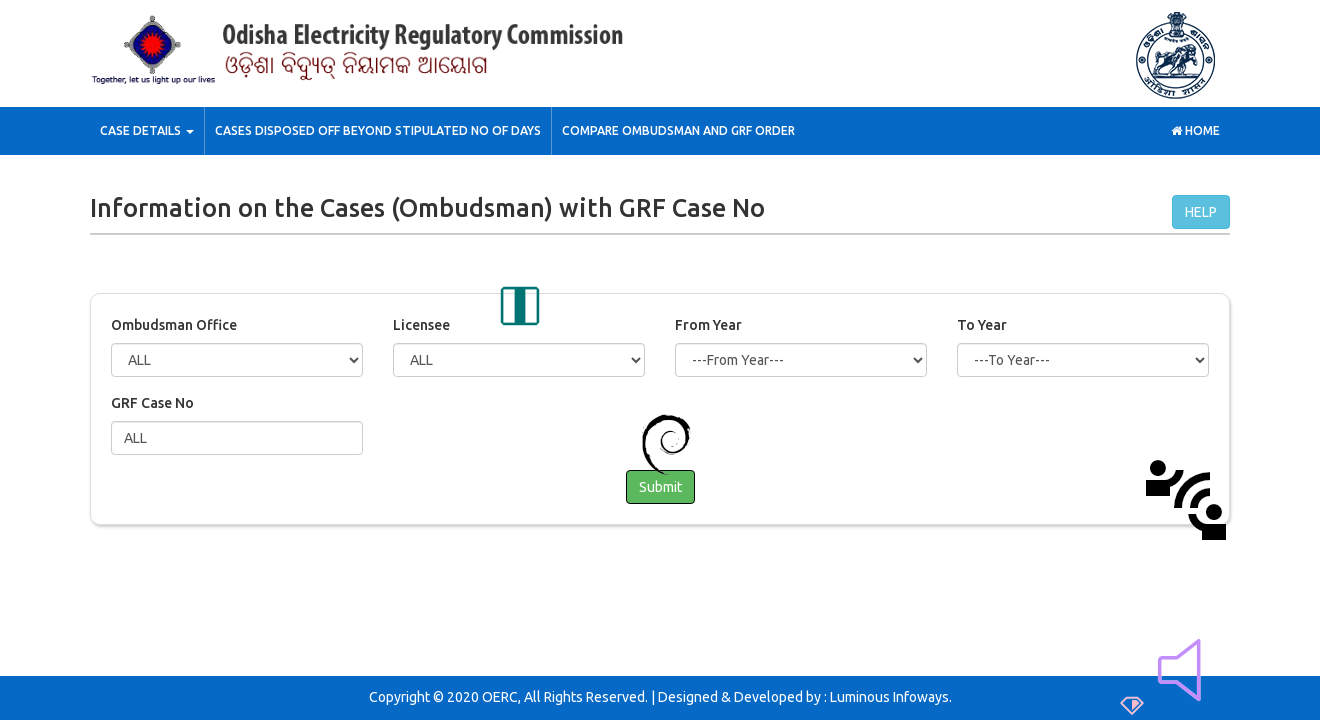 The width and height of the screenshot is (1320, 720). I want to click on switch to centered layout view, so click(520, 306).